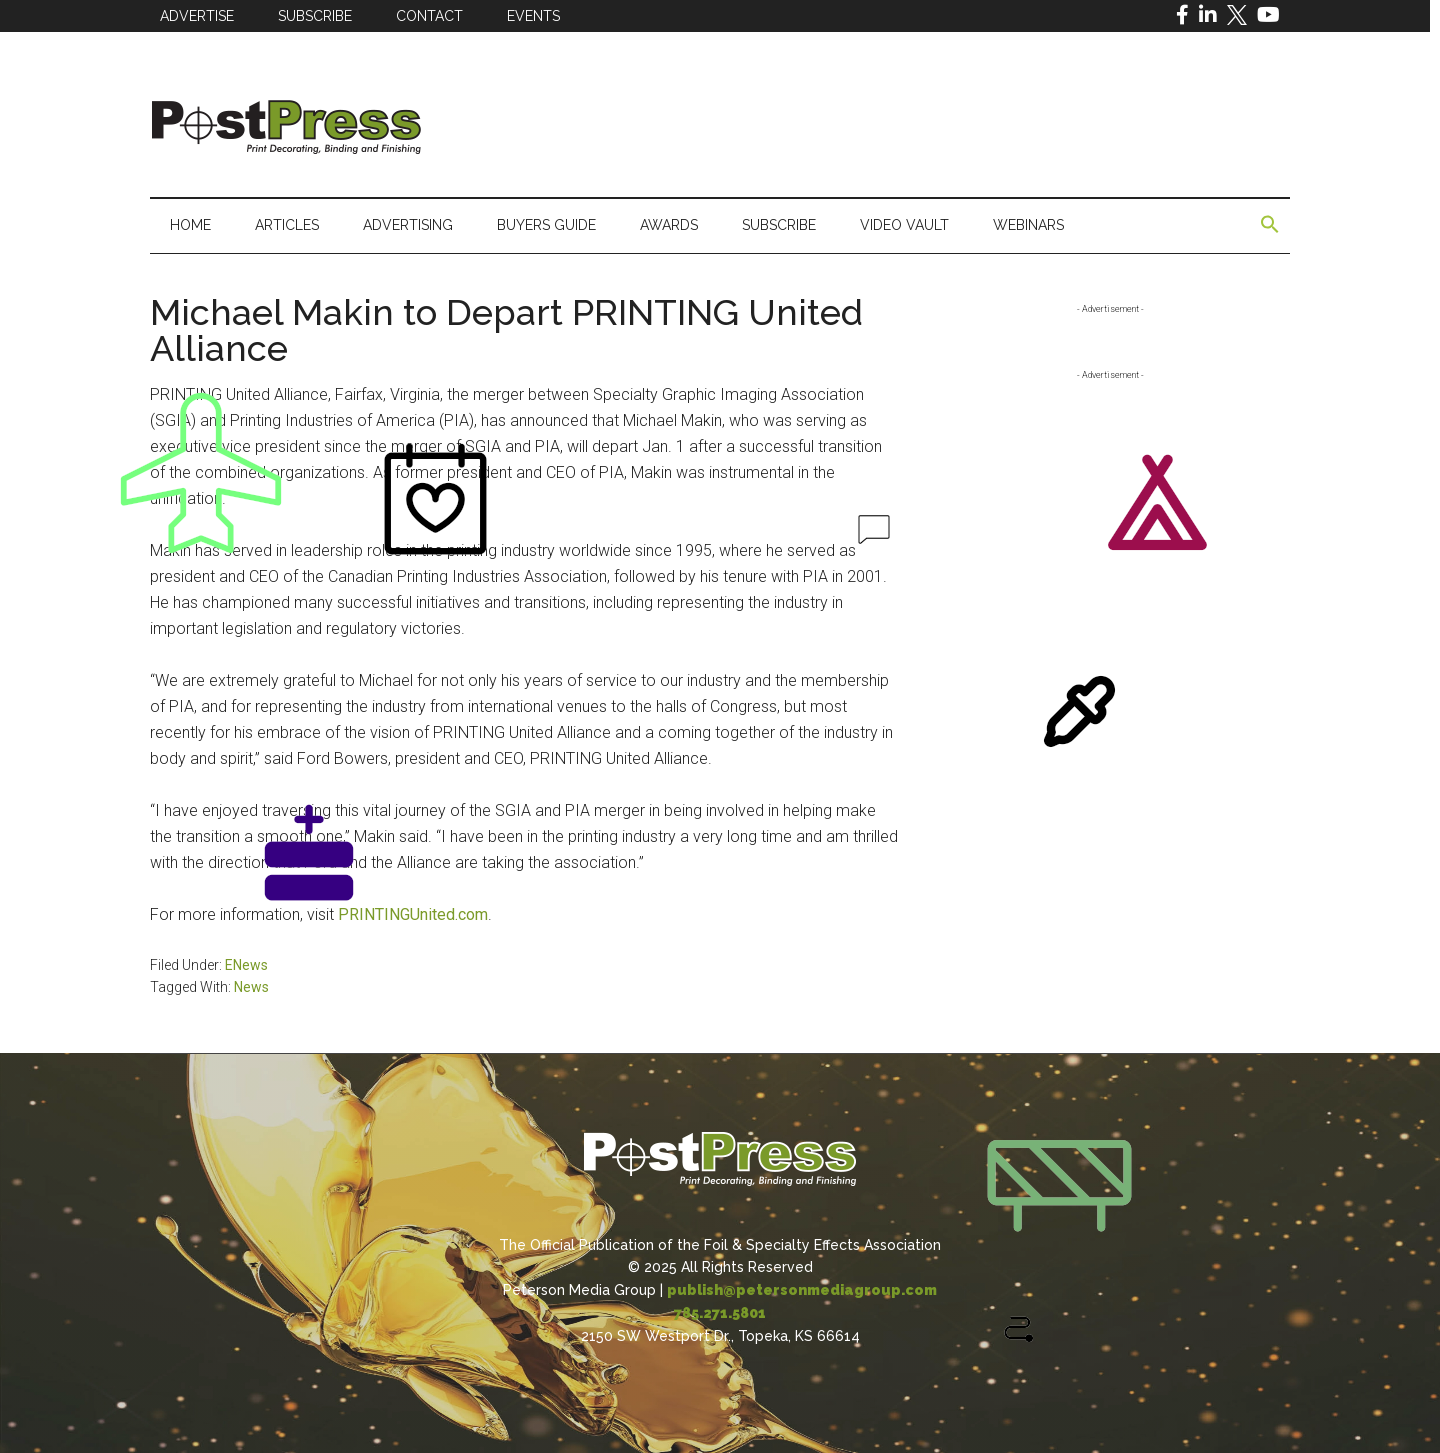 This screenshot has width=1440, height=1453. What do you see at coordinates (1019, 1328) in the screenshot?
I see `view or edit a route path` at bounding box center [1019, 1328].